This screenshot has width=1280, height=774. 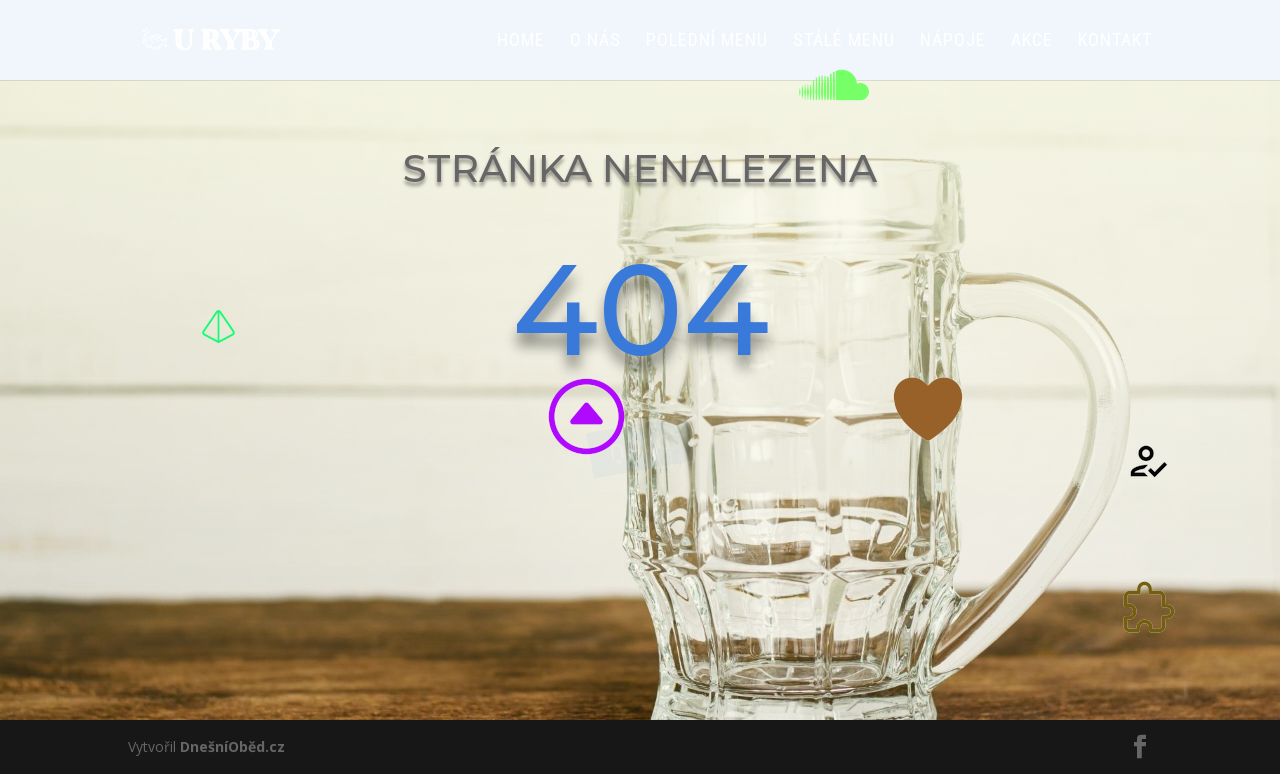 What do you see at coordinates (586, 416) in the screenshot?
I see `scroll to top of page` at bounding box center [586, 416].